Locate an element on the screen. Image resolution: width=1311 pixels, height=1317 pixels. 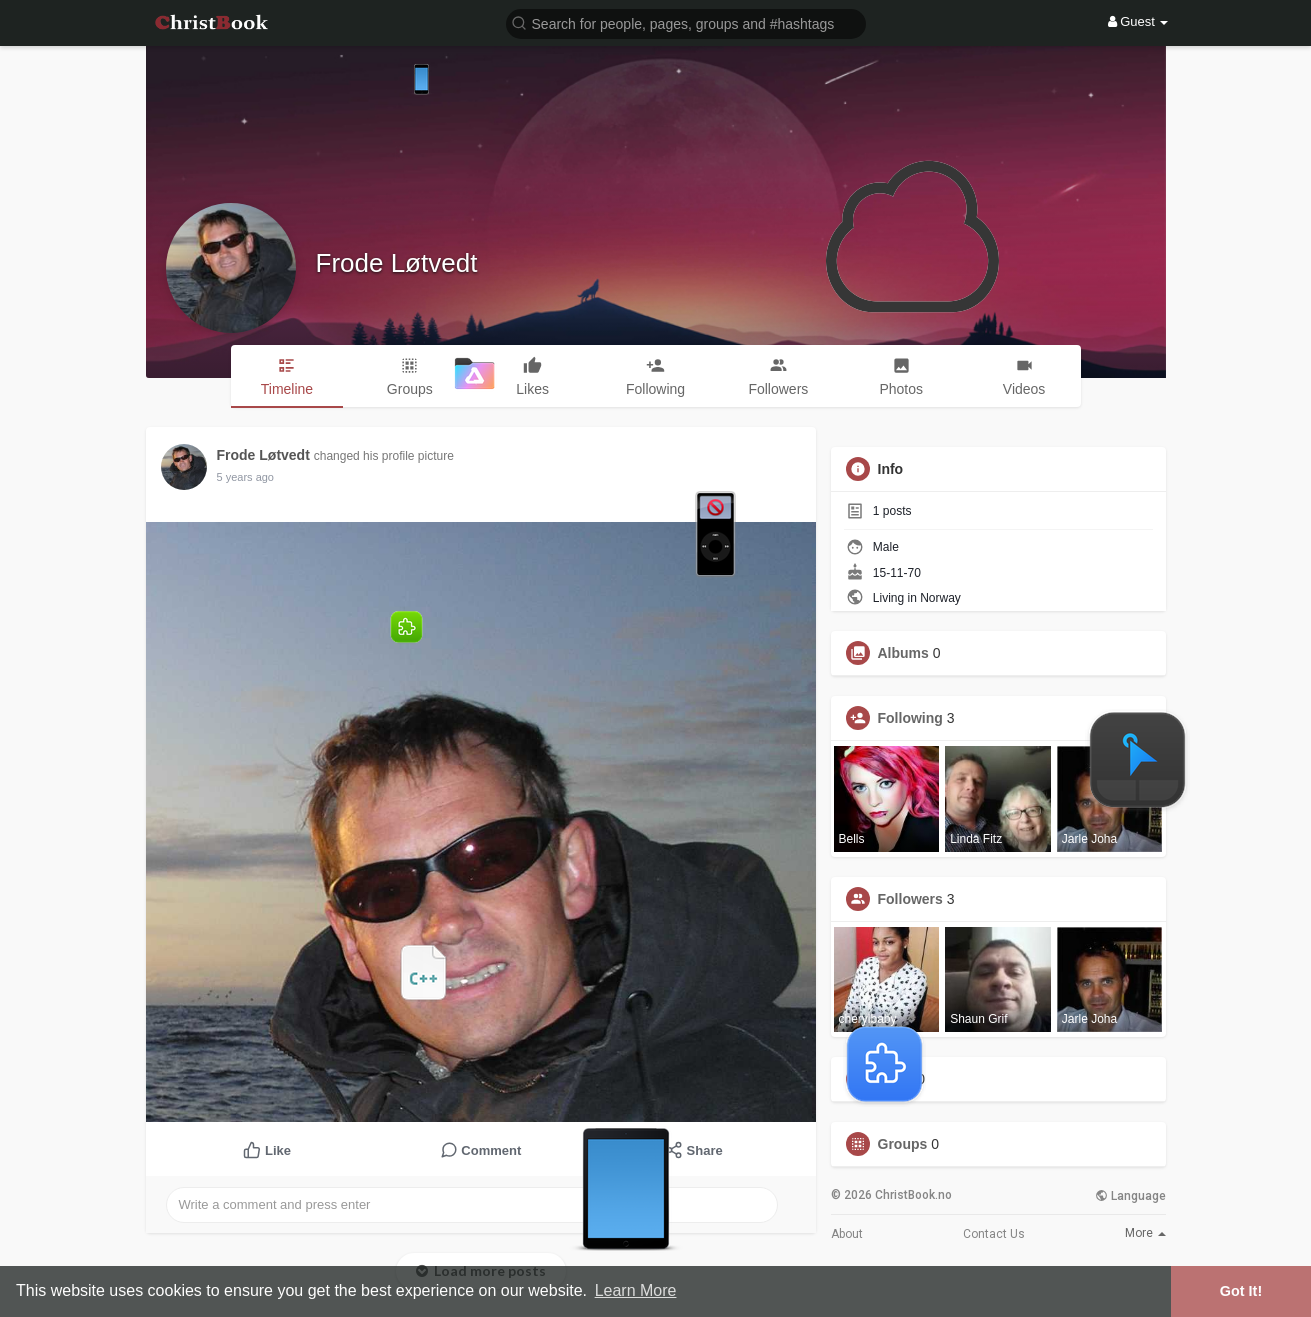
manage browser or app extensions is located at coordinates (406, 627).